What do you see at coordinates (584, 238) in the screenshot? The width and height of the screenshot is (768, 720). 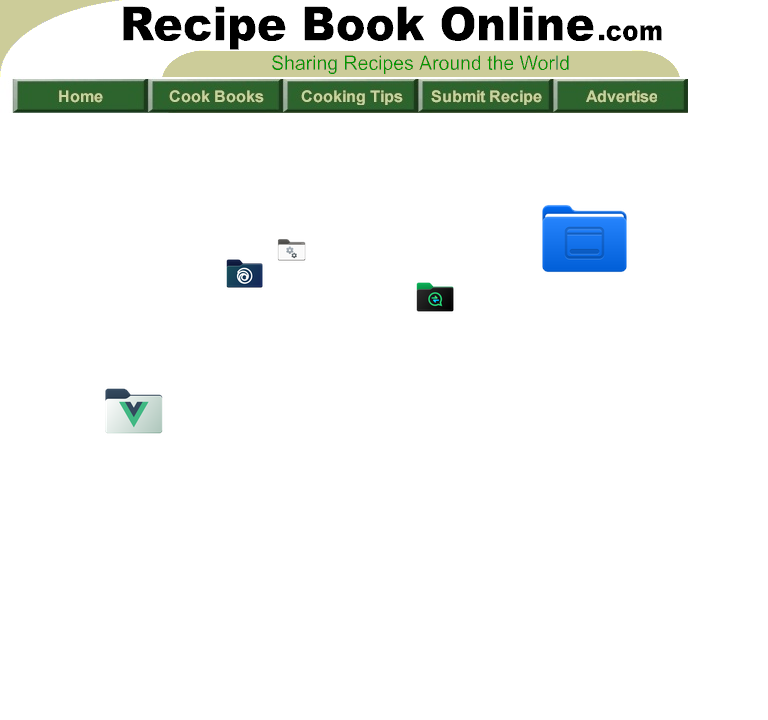 I see `open desktop folder` at bounding box center [584, 238].